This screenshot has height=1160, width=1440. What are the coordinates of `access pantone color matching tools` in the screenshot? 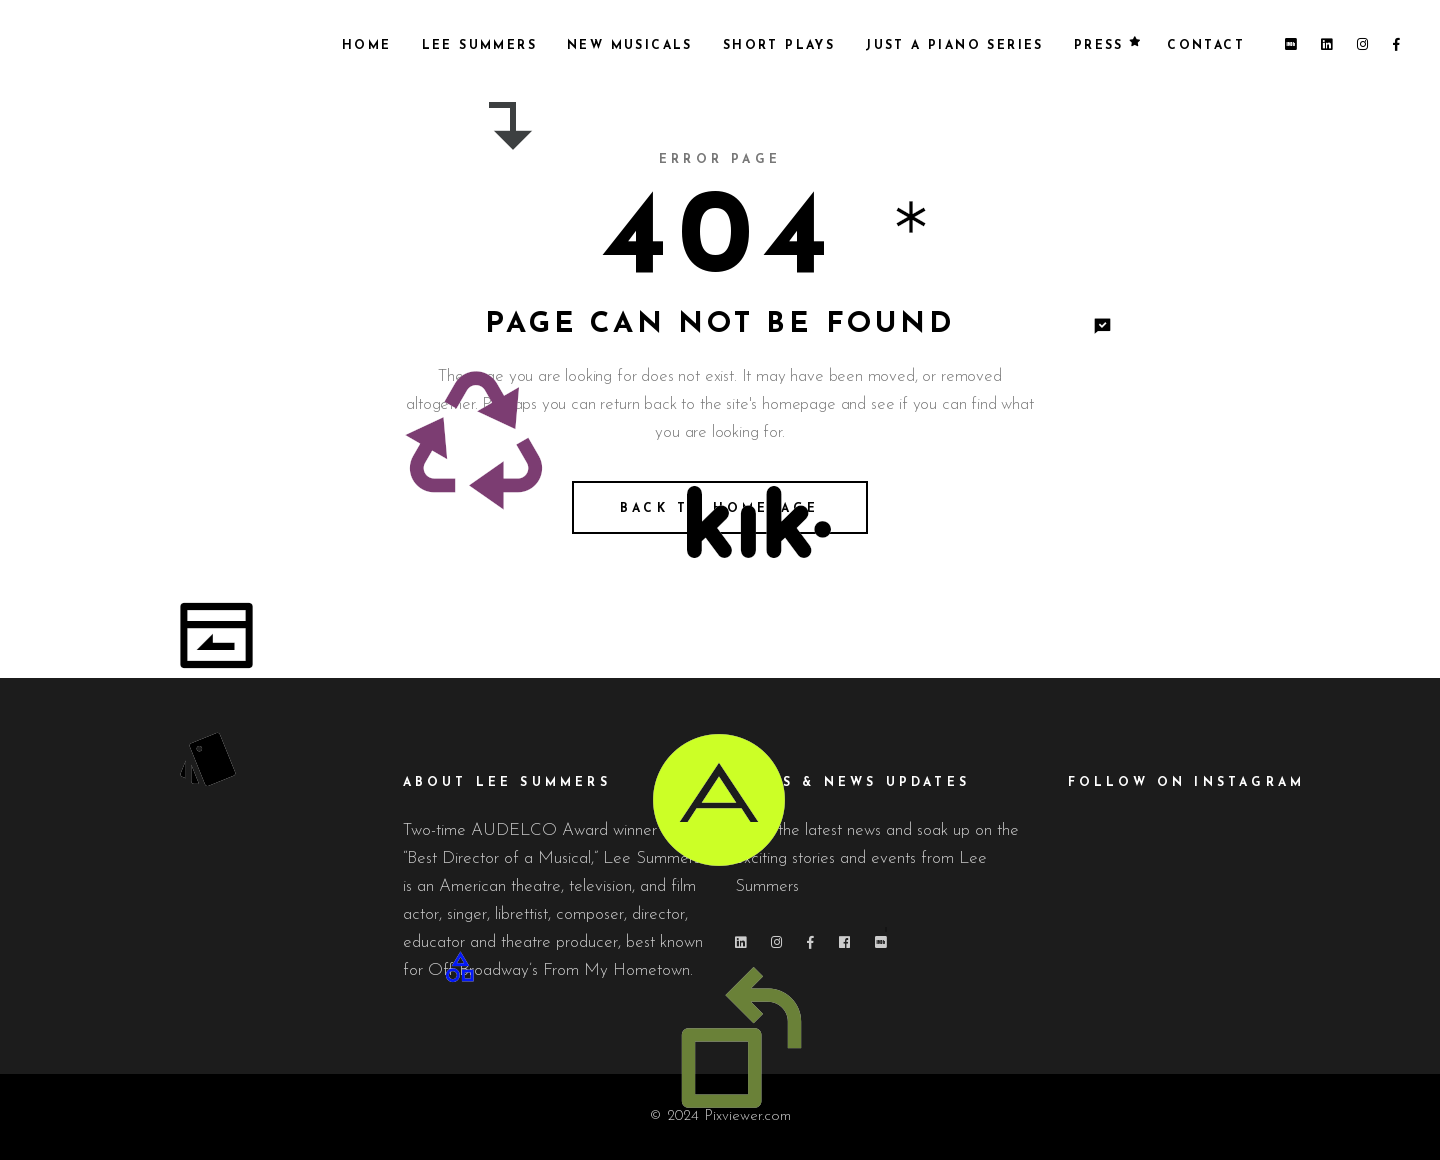 It's located at (207, 759).